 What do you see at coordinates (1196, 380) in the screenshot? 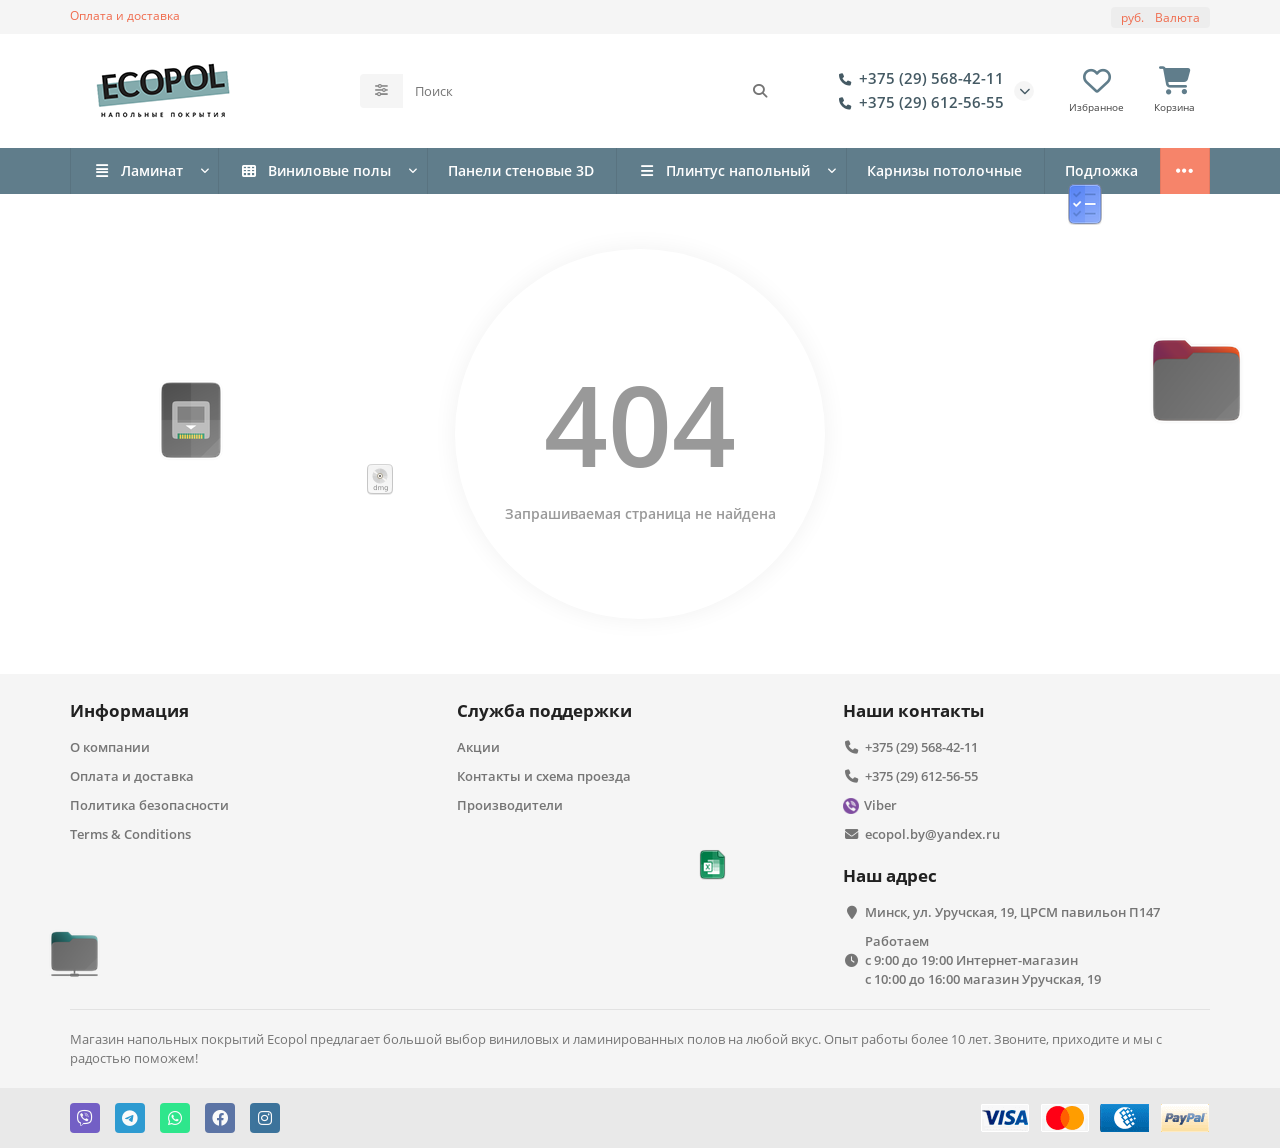
I see `open file folder` at bounding box center [1196, 380].